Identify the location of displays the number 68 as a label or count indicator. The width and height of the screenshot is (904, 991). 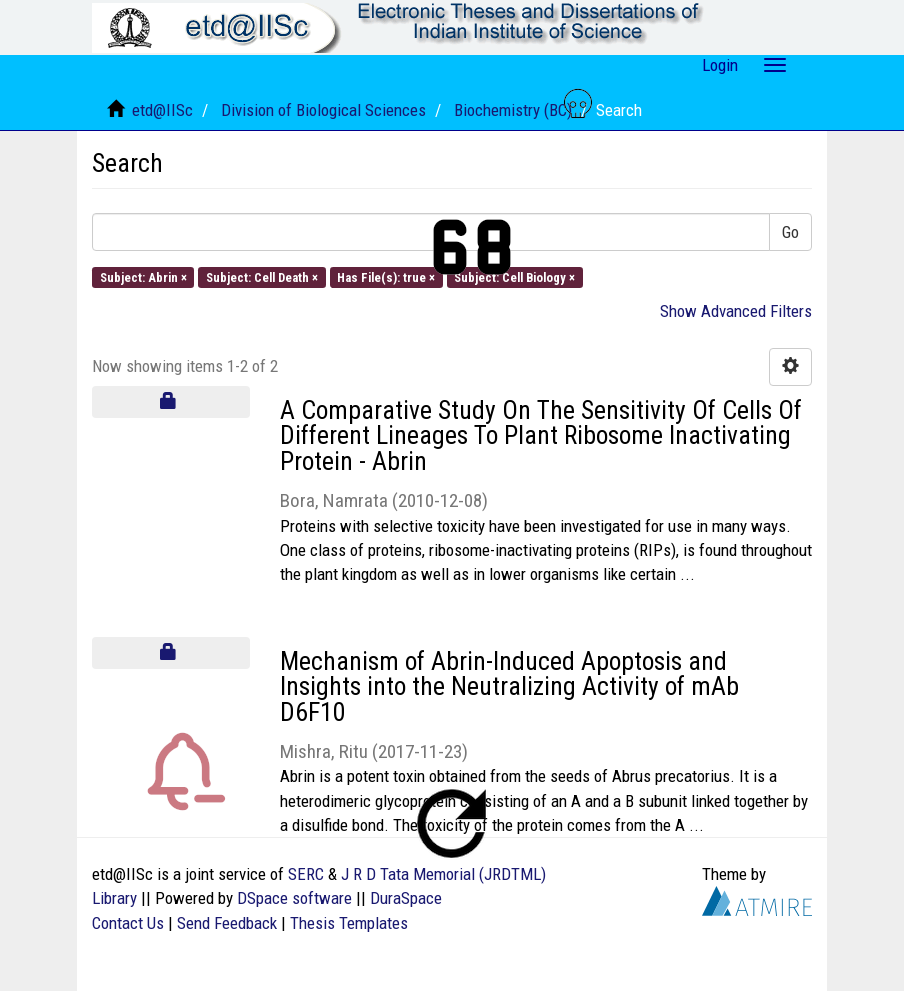
(472, 247).